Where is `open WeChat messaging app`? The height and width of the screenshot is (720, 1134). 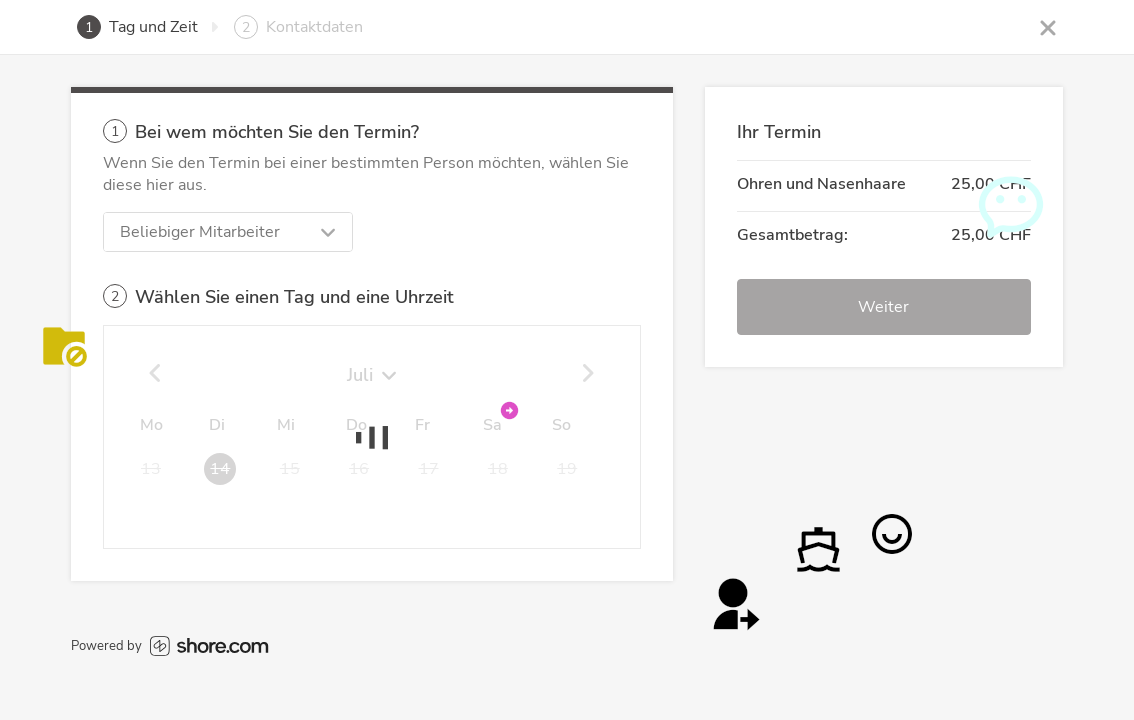
open WeChat messaging app is located at coordinates (1011, 205).